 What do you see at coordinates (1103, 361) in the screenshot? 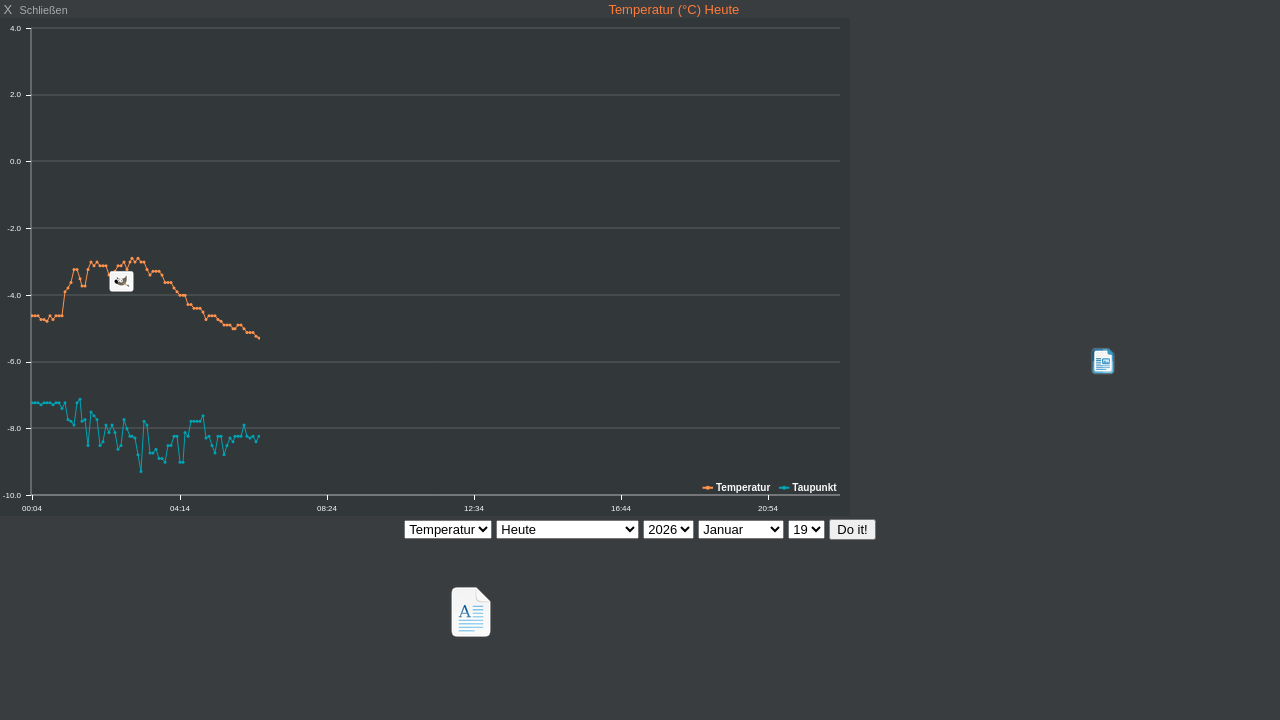
I see `libreoffice writer text template file` at bounding box center [1103, 361].